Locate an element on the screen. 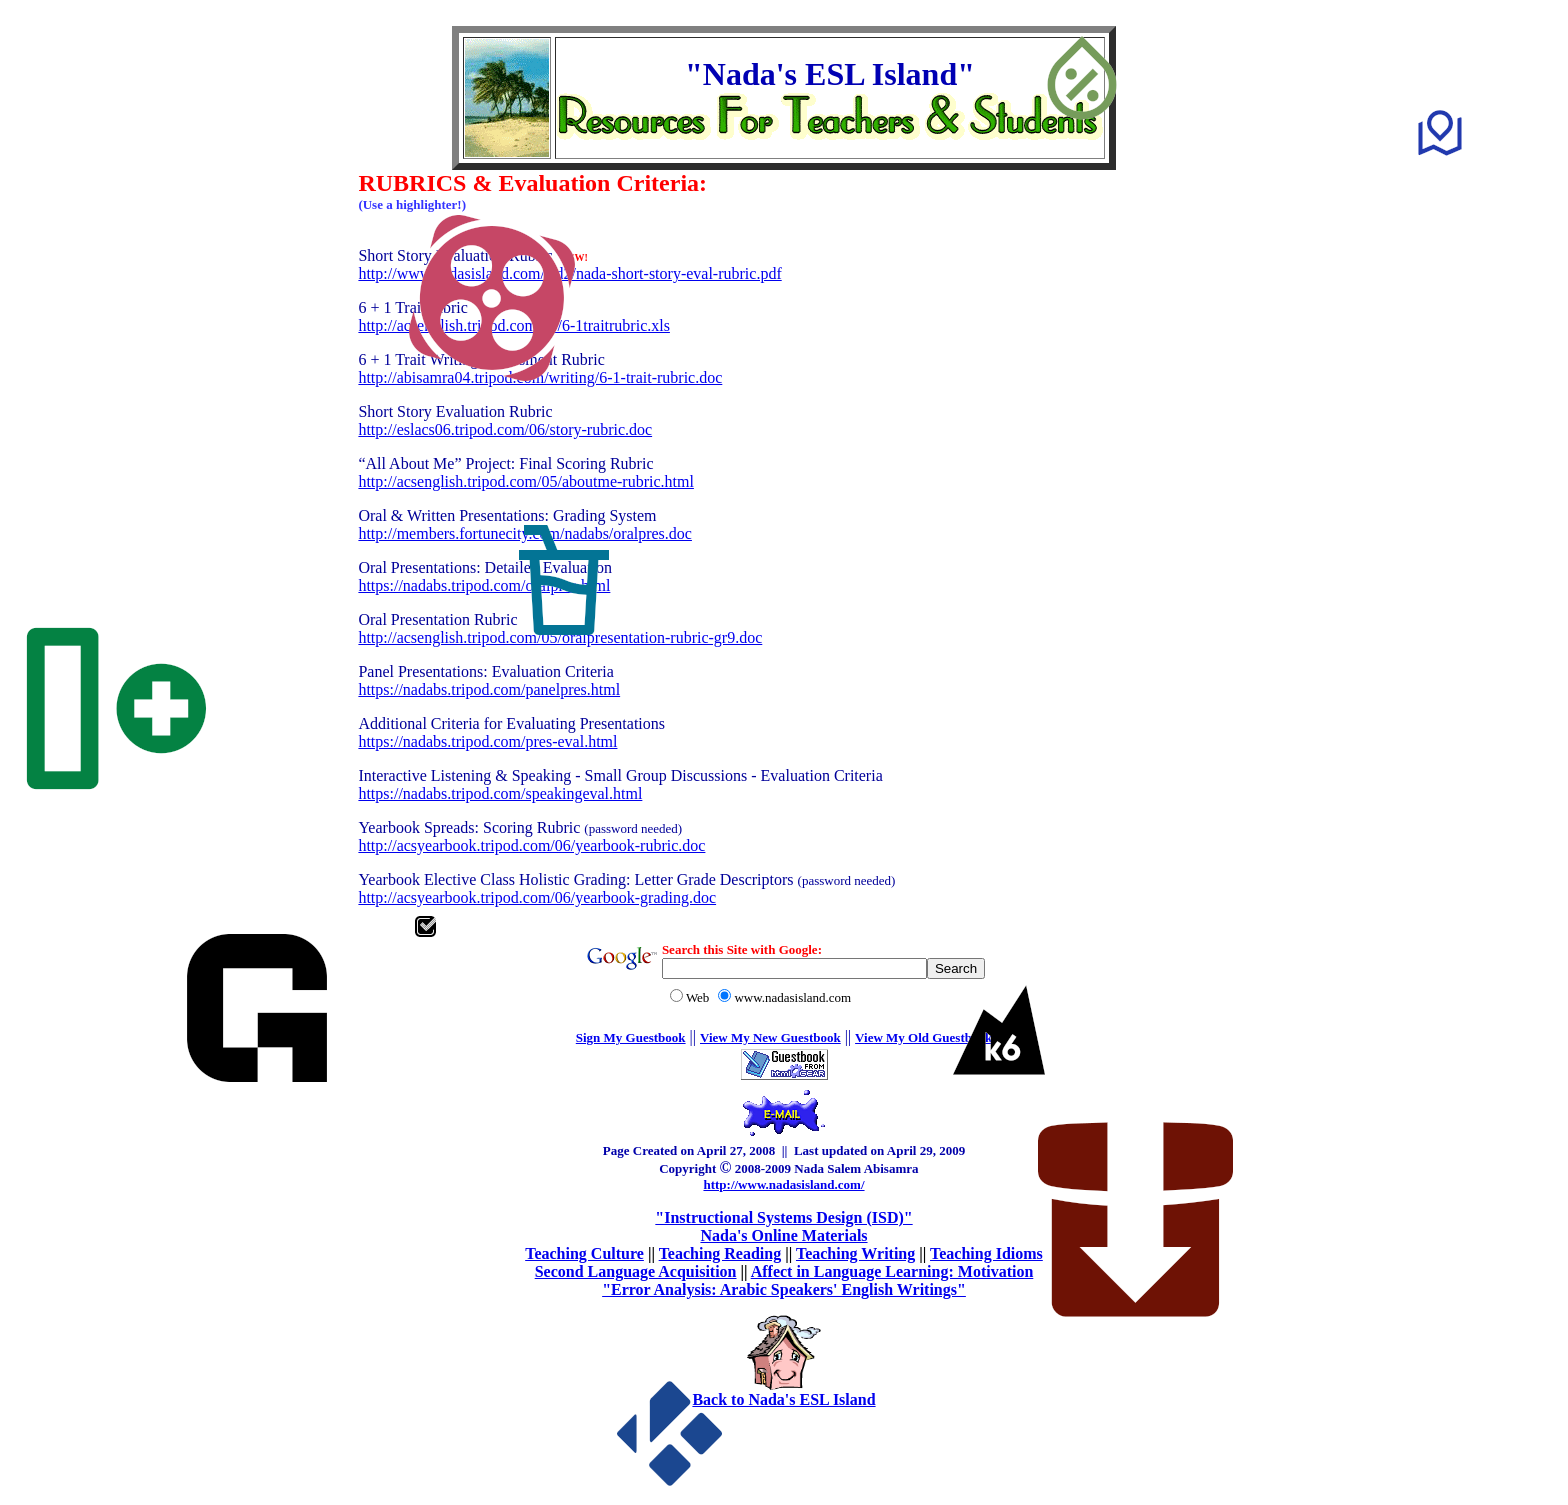  open the trakt app is located at coordinates (425, 926).